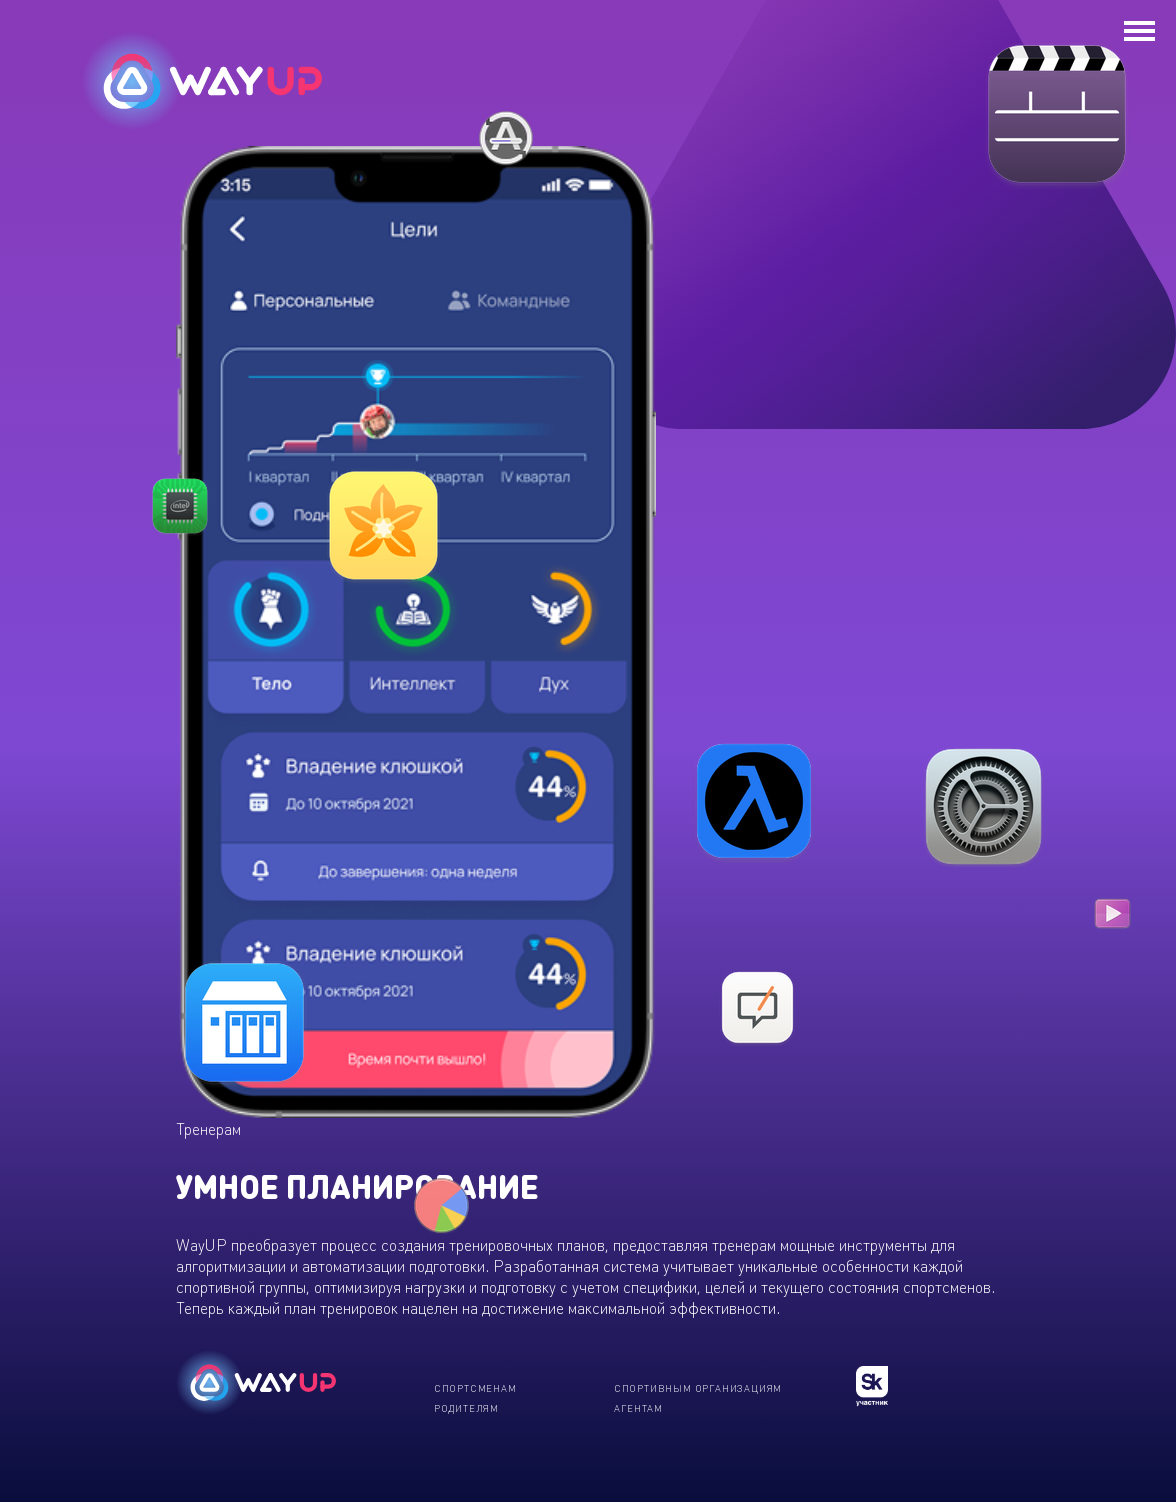 Image resolution: width=1176 pixels, height=1502 pixels. Describe the element at coordinates (441, 1205) in the screenshot. I see `open baobab disk usage analyzer` at that location.